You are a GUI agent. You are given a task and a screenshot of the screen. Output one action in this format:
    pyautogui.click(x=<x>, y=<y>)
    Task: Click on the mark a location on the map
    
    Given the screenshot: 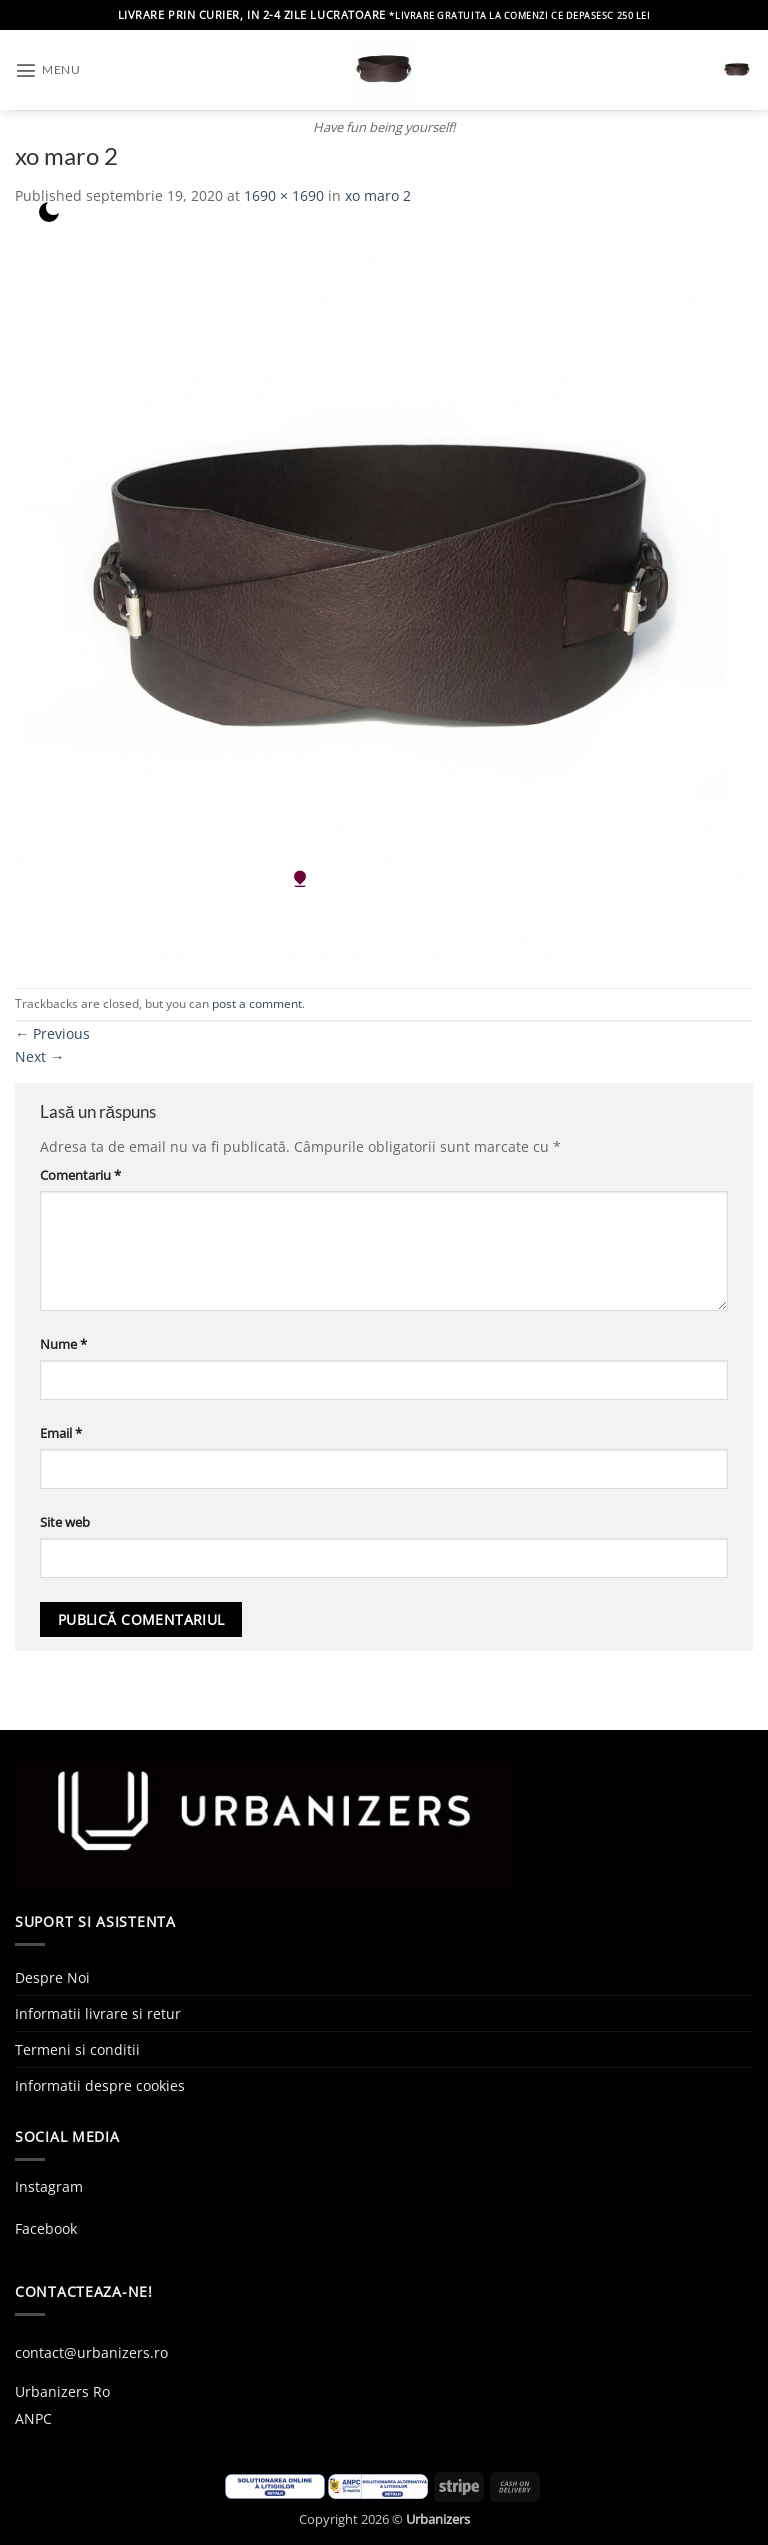 What is the action you would take?
    pyautogui.click(x=300, y=878)
    